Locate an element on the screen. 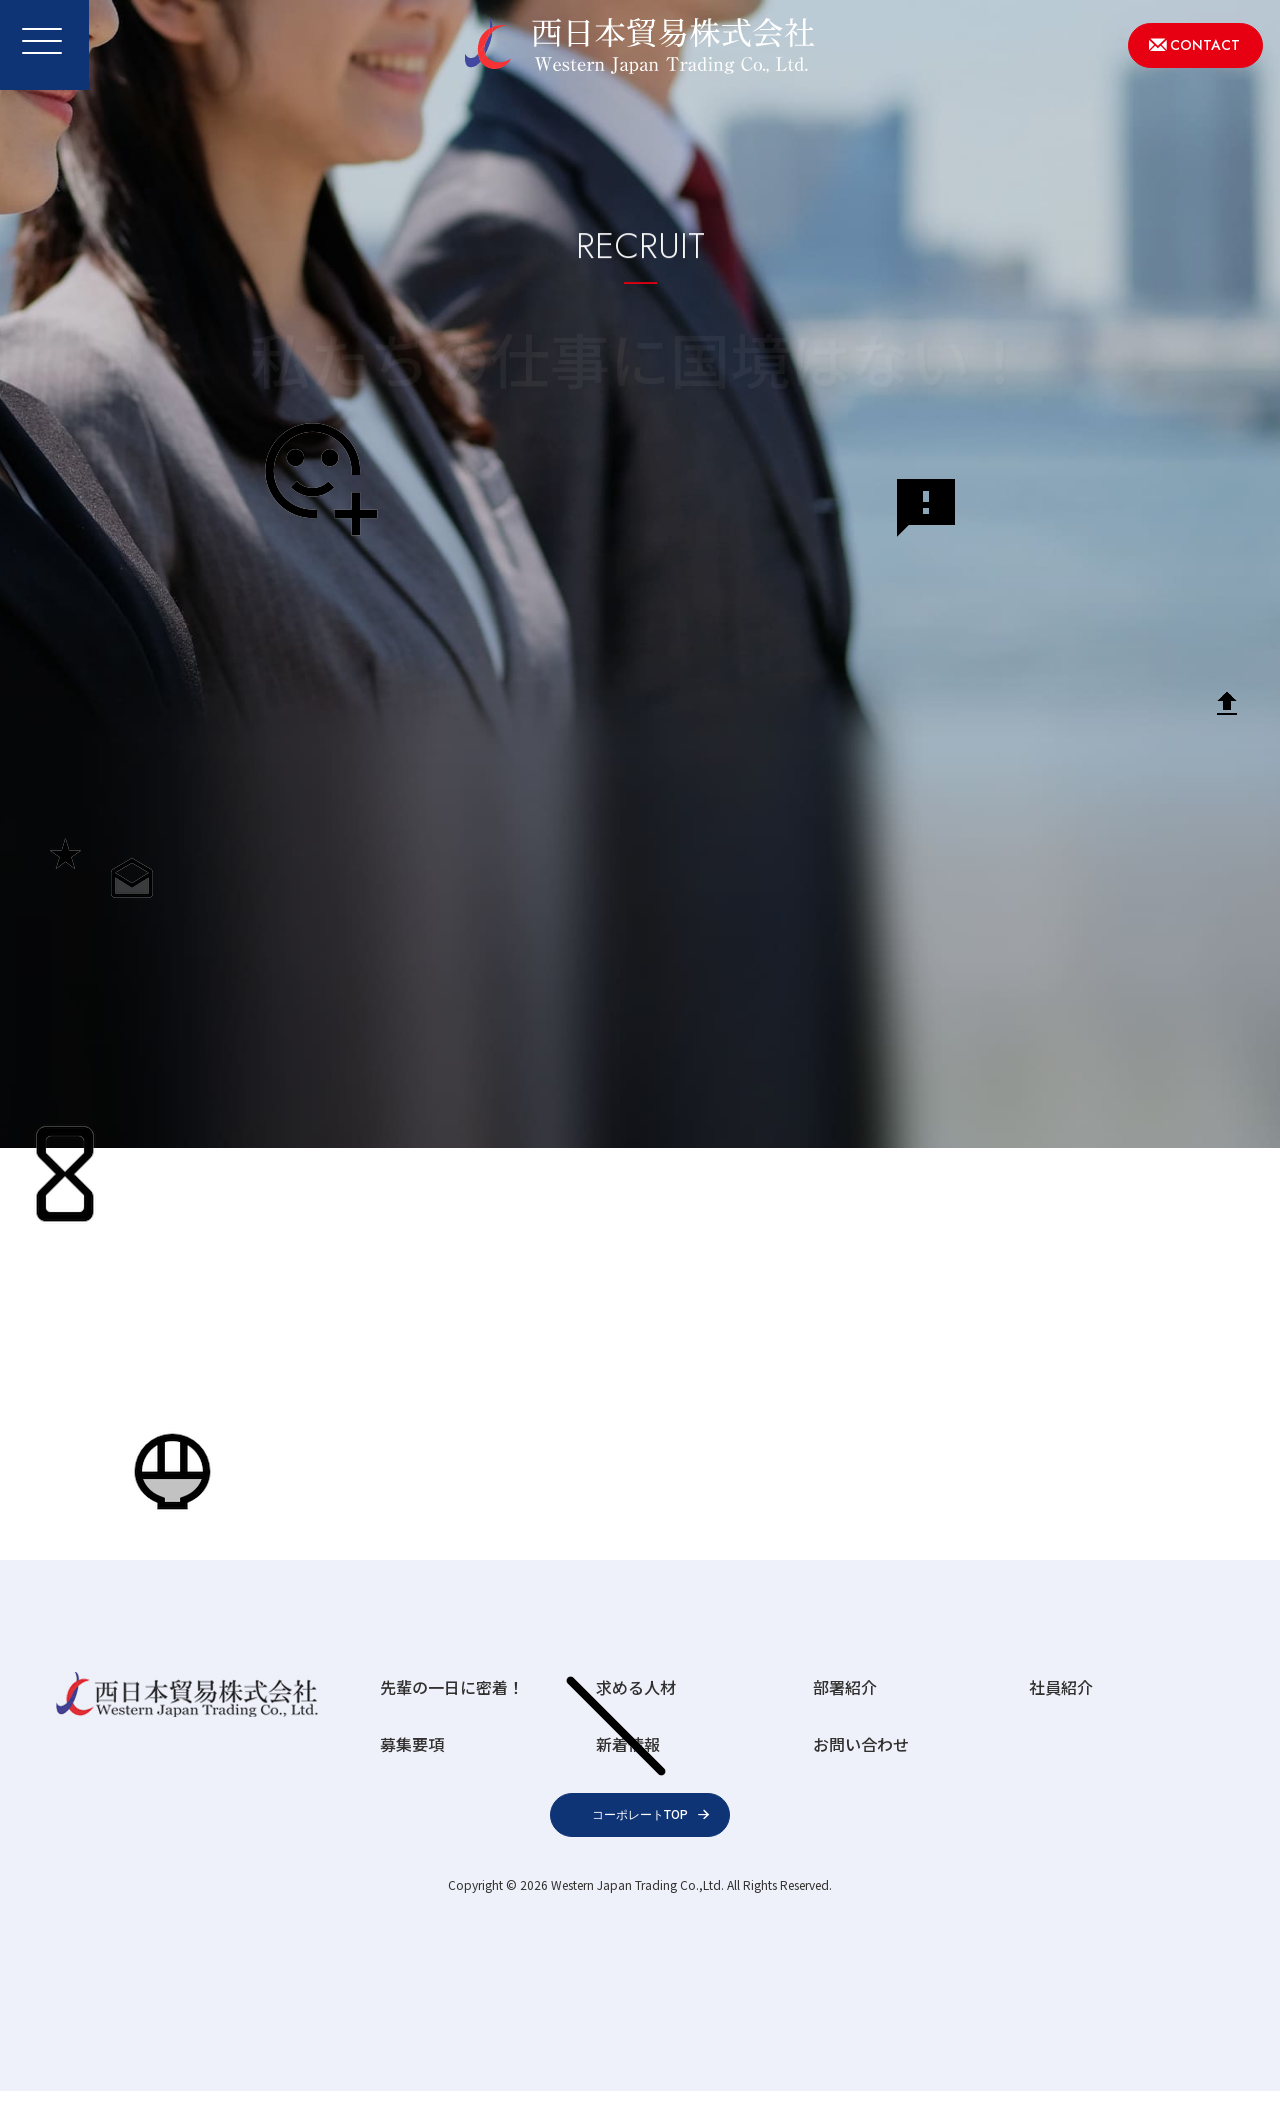 This screenshot has width=1280, height=2103. browse asian or rice-based food options is located at coordinates (172, 1471).